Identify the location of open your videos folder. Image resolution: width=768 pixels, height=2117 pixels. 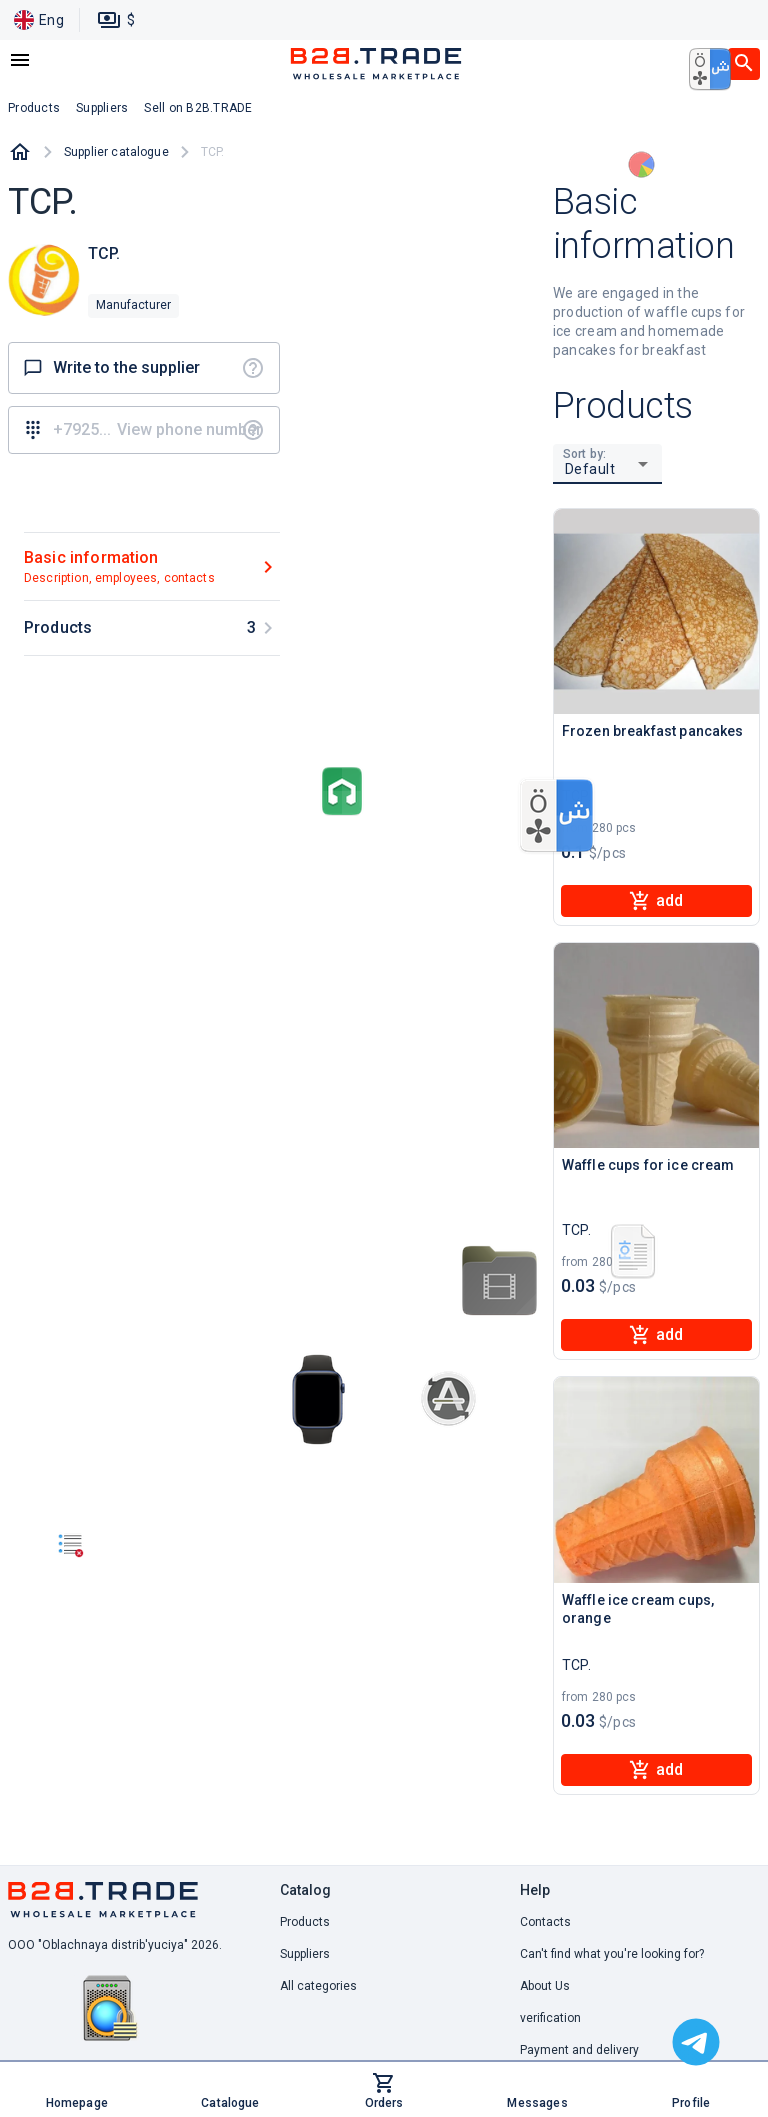
(499, 1280).